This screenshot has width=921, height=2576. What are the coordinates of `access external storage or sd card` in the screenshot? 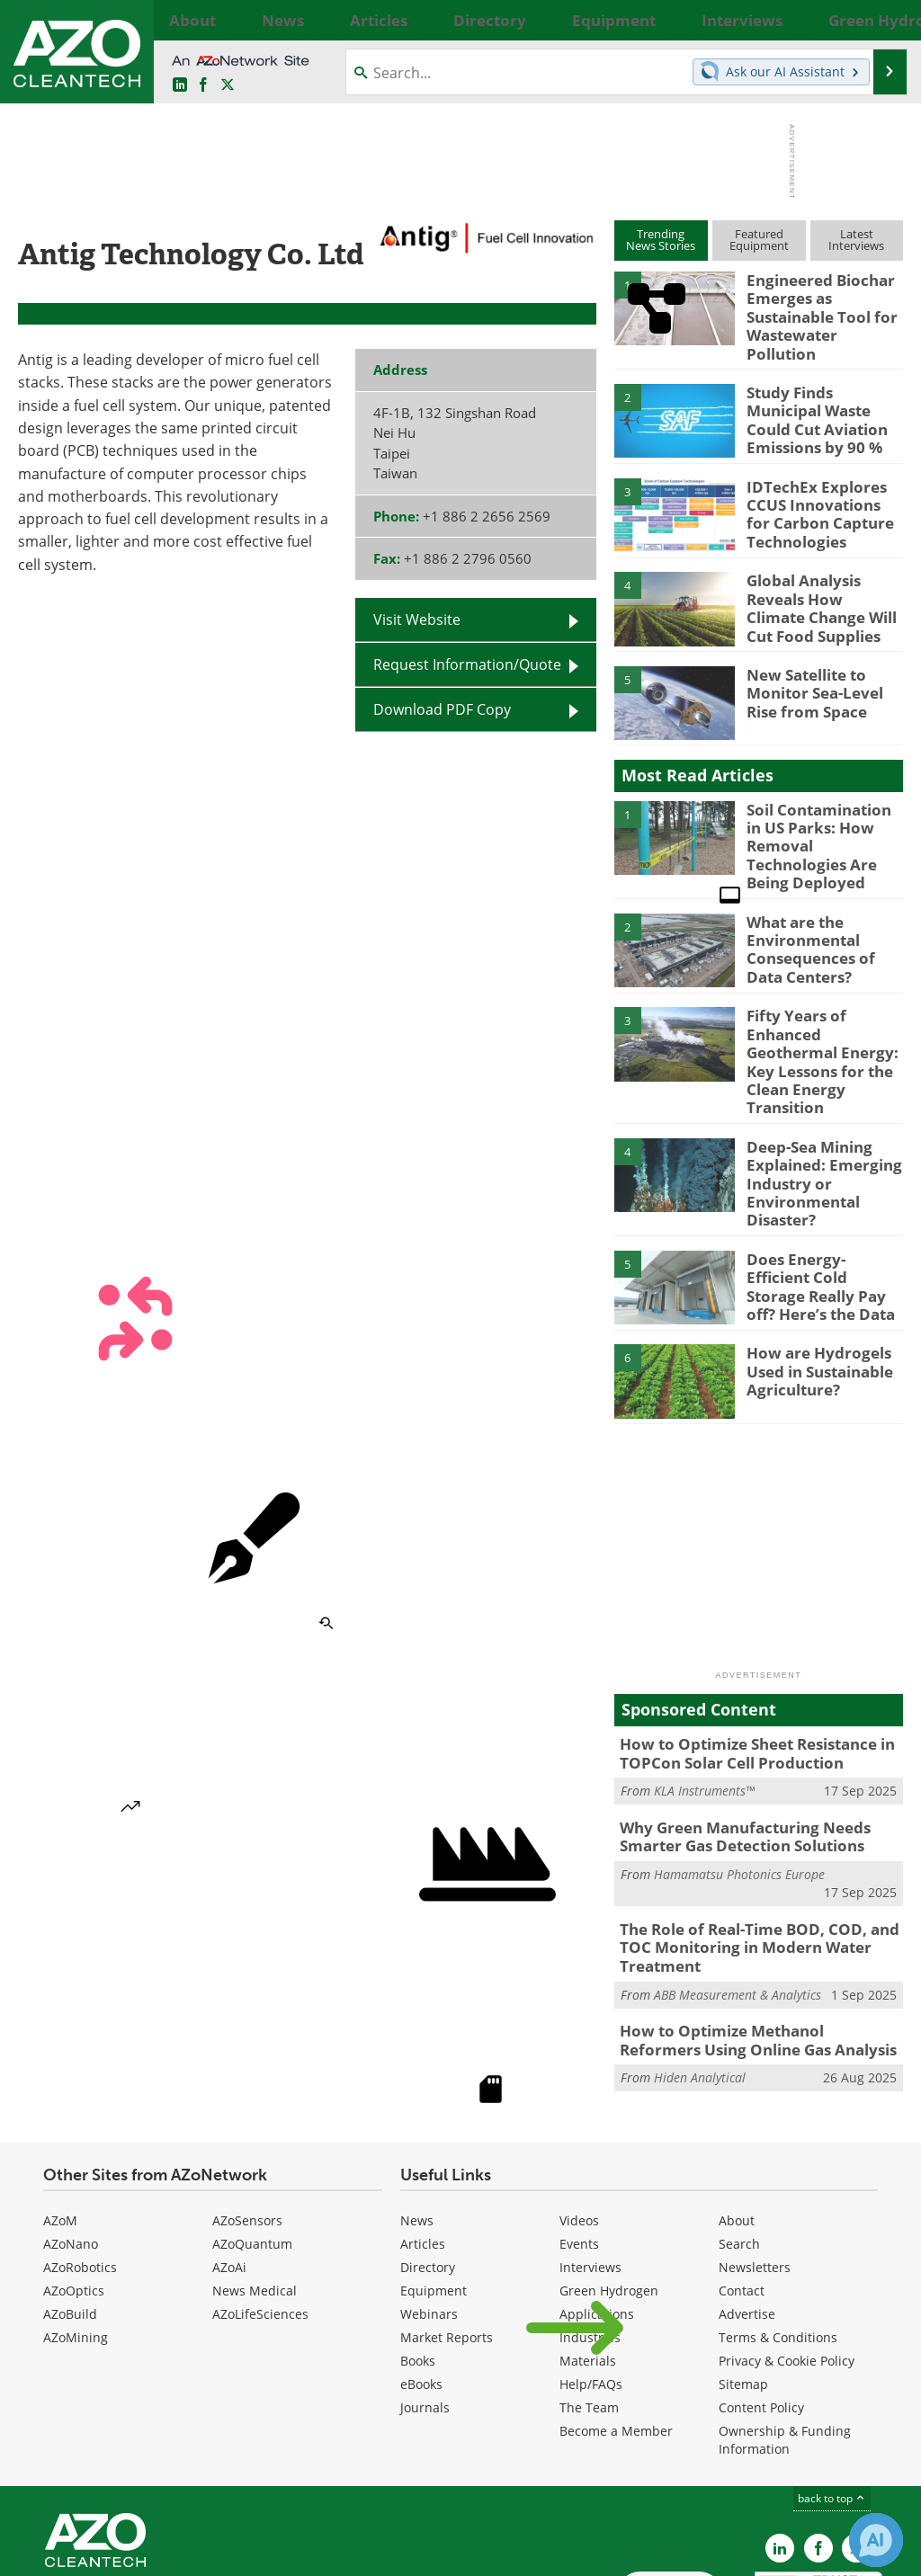 It's located at (490, 2089).